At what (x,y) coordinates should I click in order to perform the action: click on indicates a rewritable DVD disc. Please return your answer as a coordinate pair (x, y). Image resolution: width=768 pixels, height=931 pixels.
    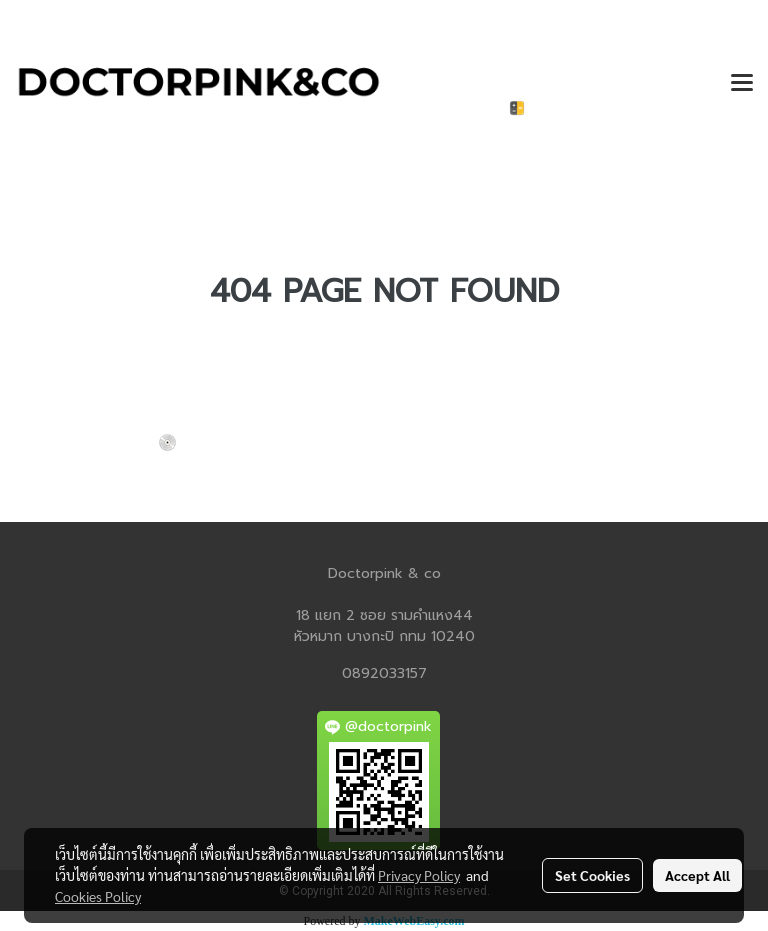
    Looking at the image, I should click on (167, 442).